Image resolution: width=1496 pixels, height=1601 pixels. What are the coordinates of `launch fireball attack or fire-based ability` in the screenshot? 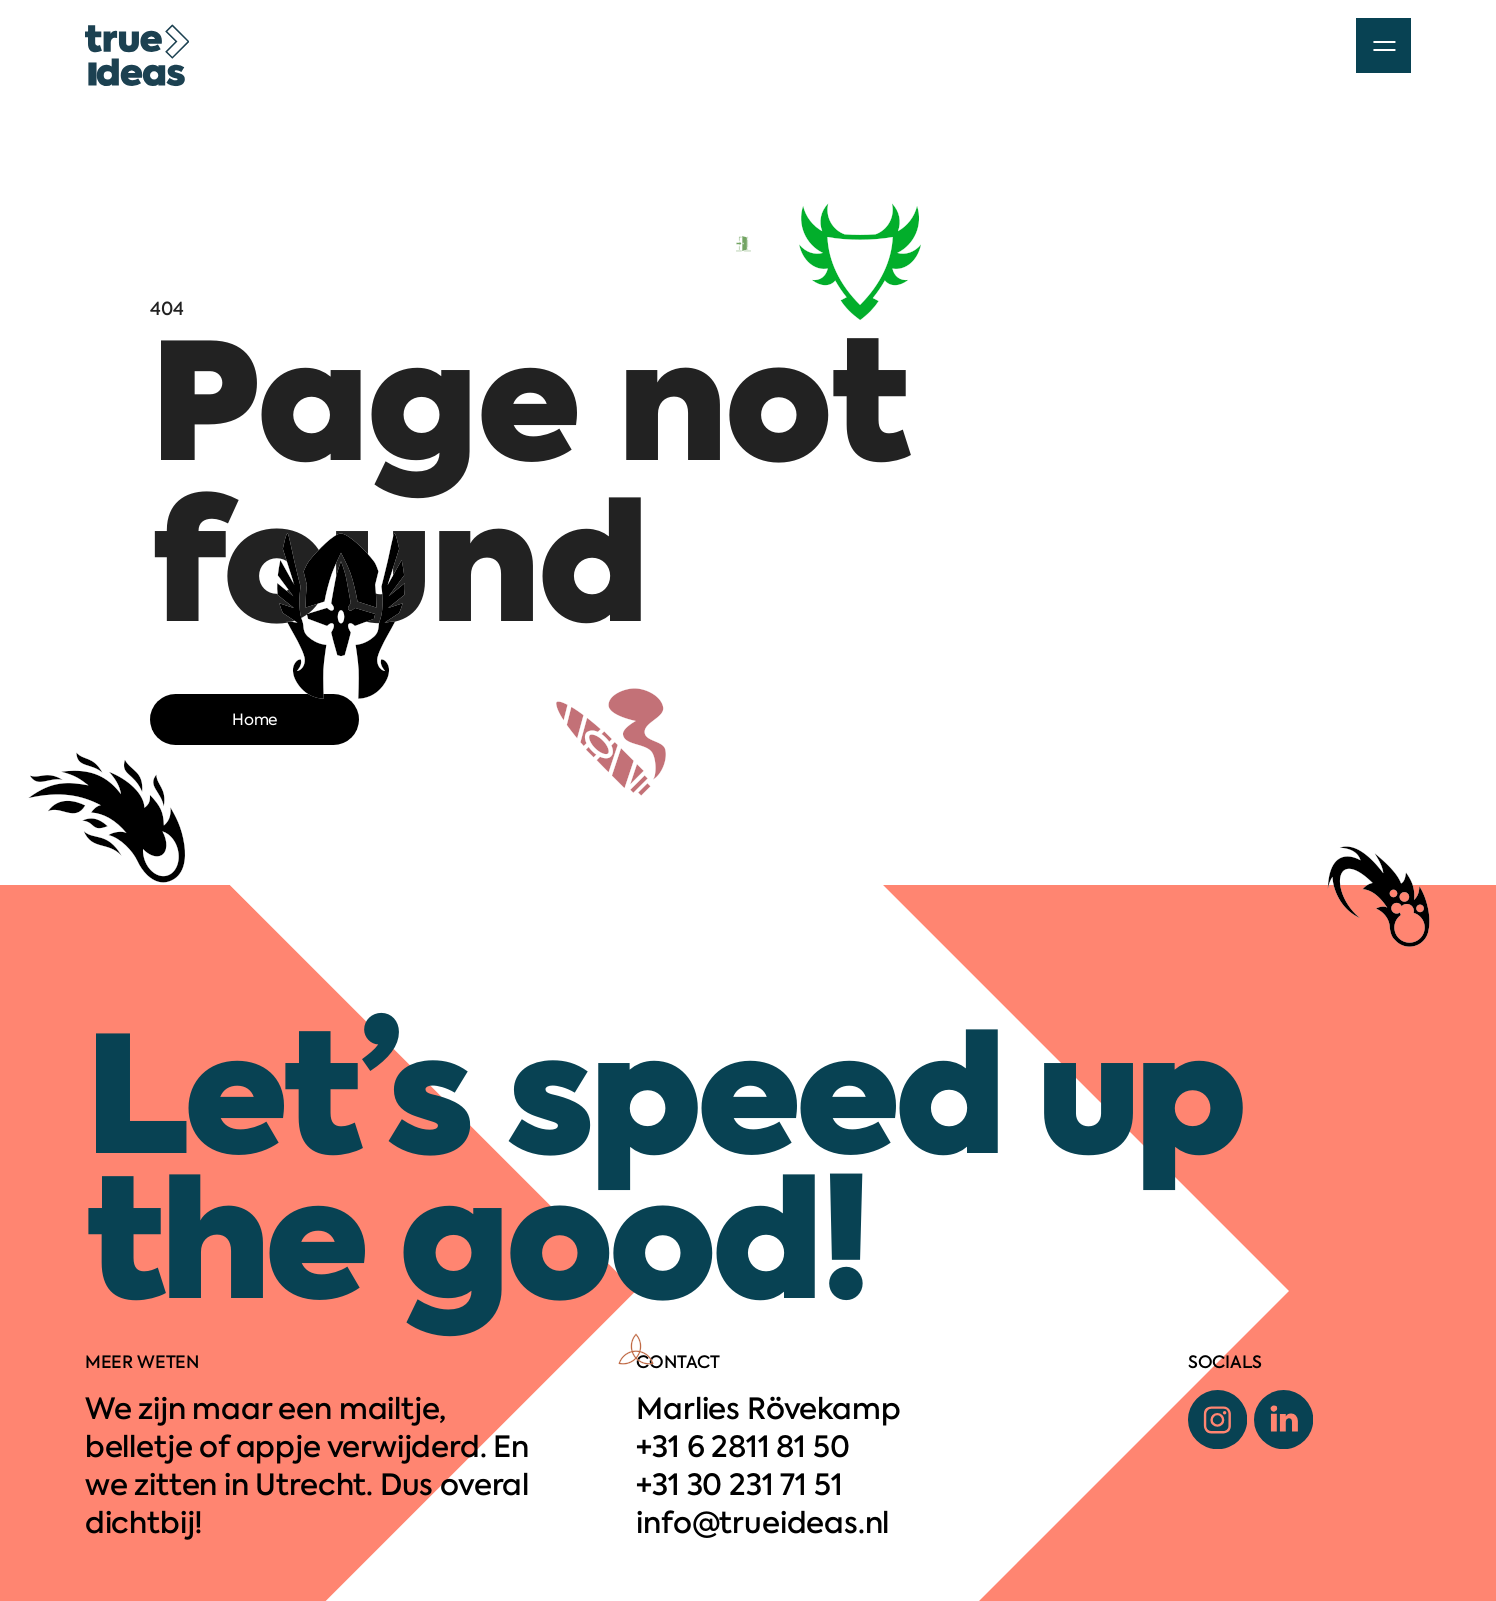 It's located at (1379, 897).